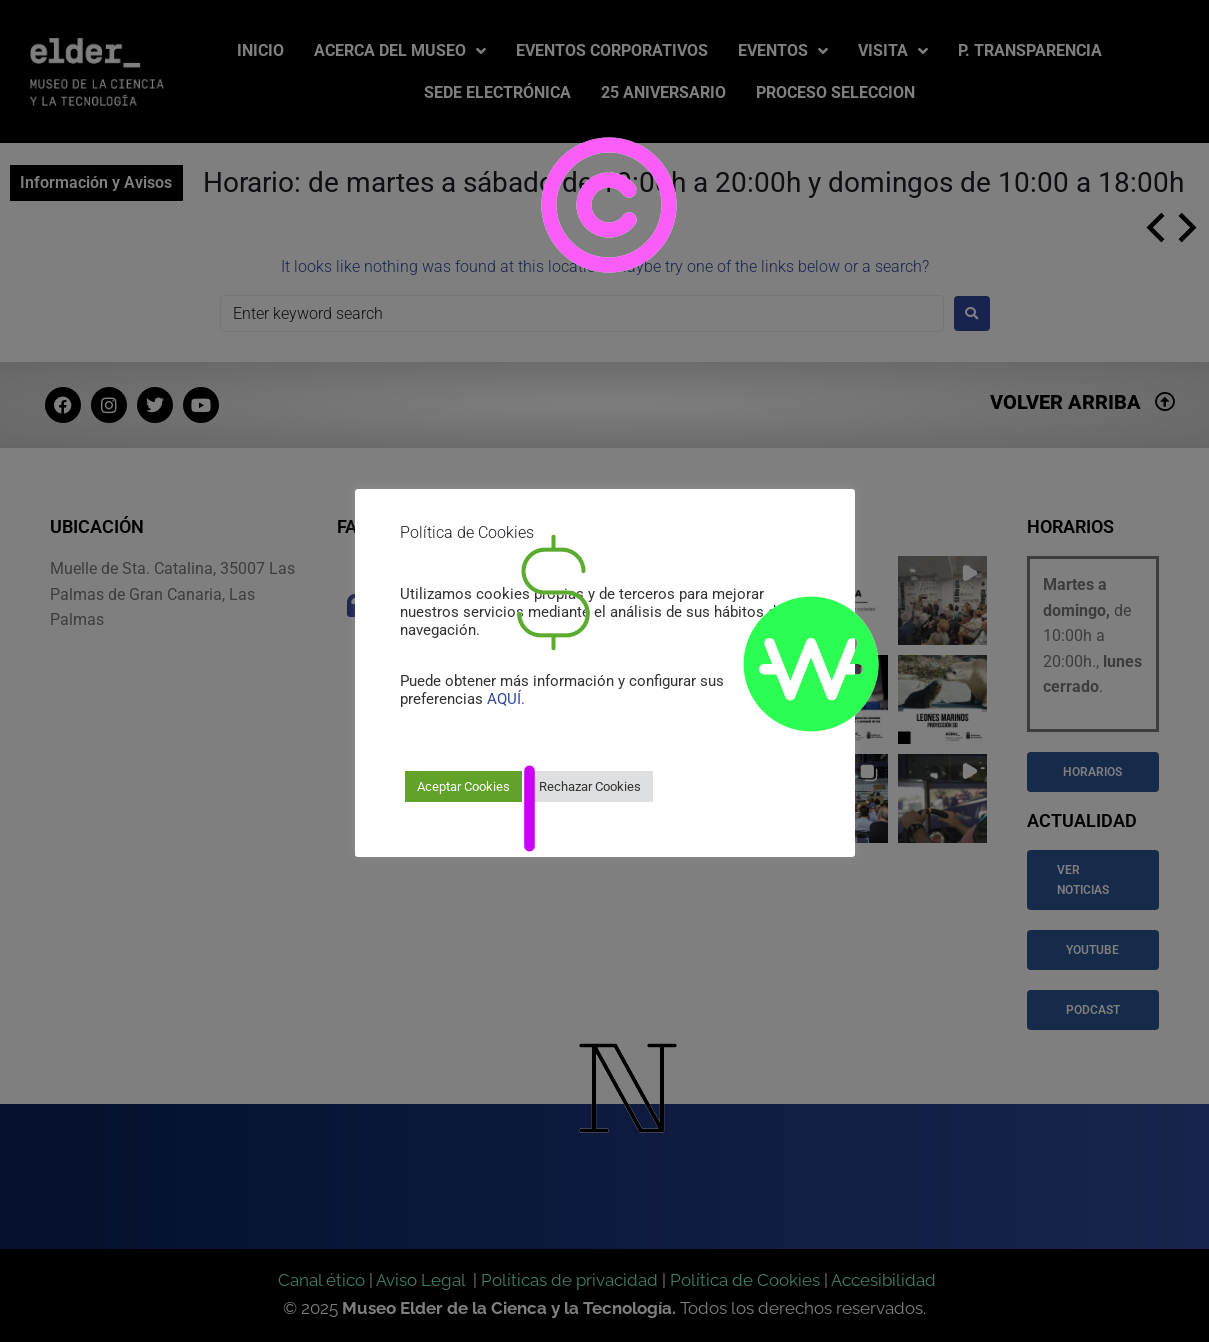 Image resolution: width=1209 pixels, height=1342 pixels. Describe the element at coordinates (609, 205) in the screenshot. I see `indicates copyrighted content` at that location.